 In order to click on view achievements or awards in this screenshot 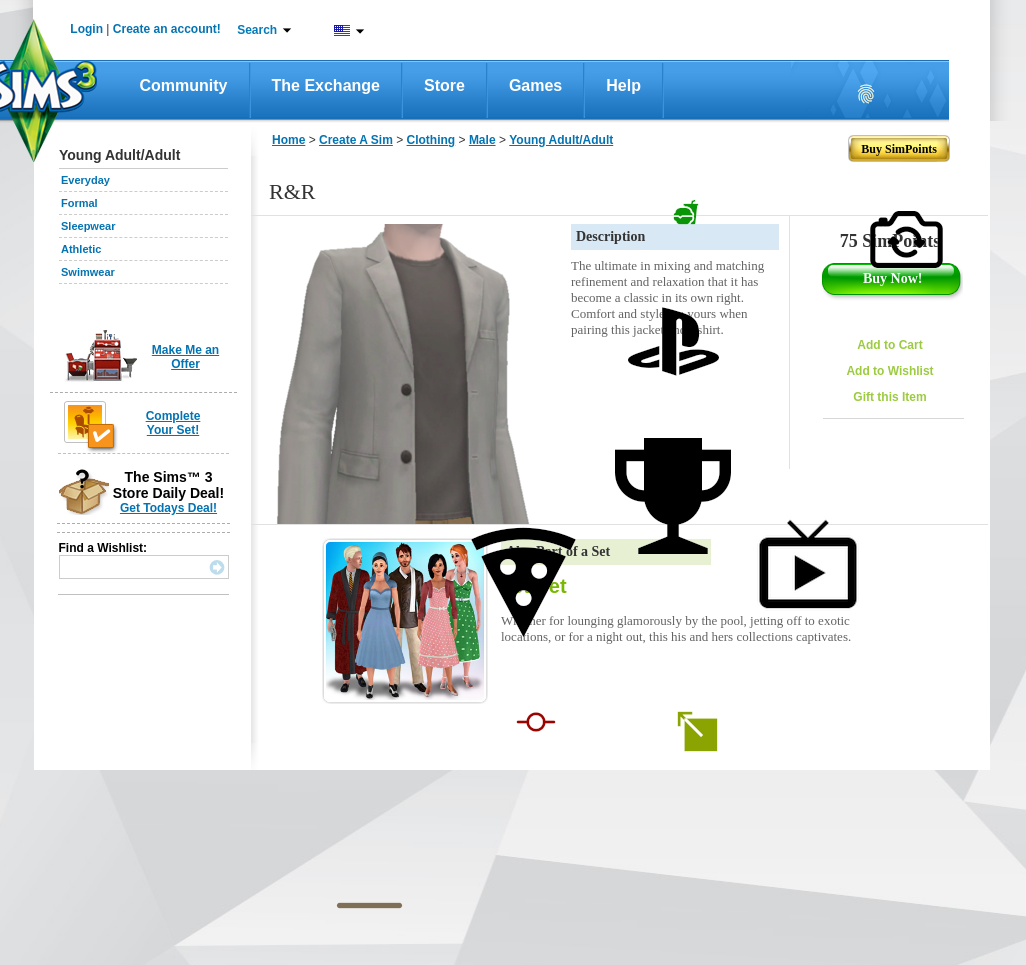, I will do `click(673, 496)`.